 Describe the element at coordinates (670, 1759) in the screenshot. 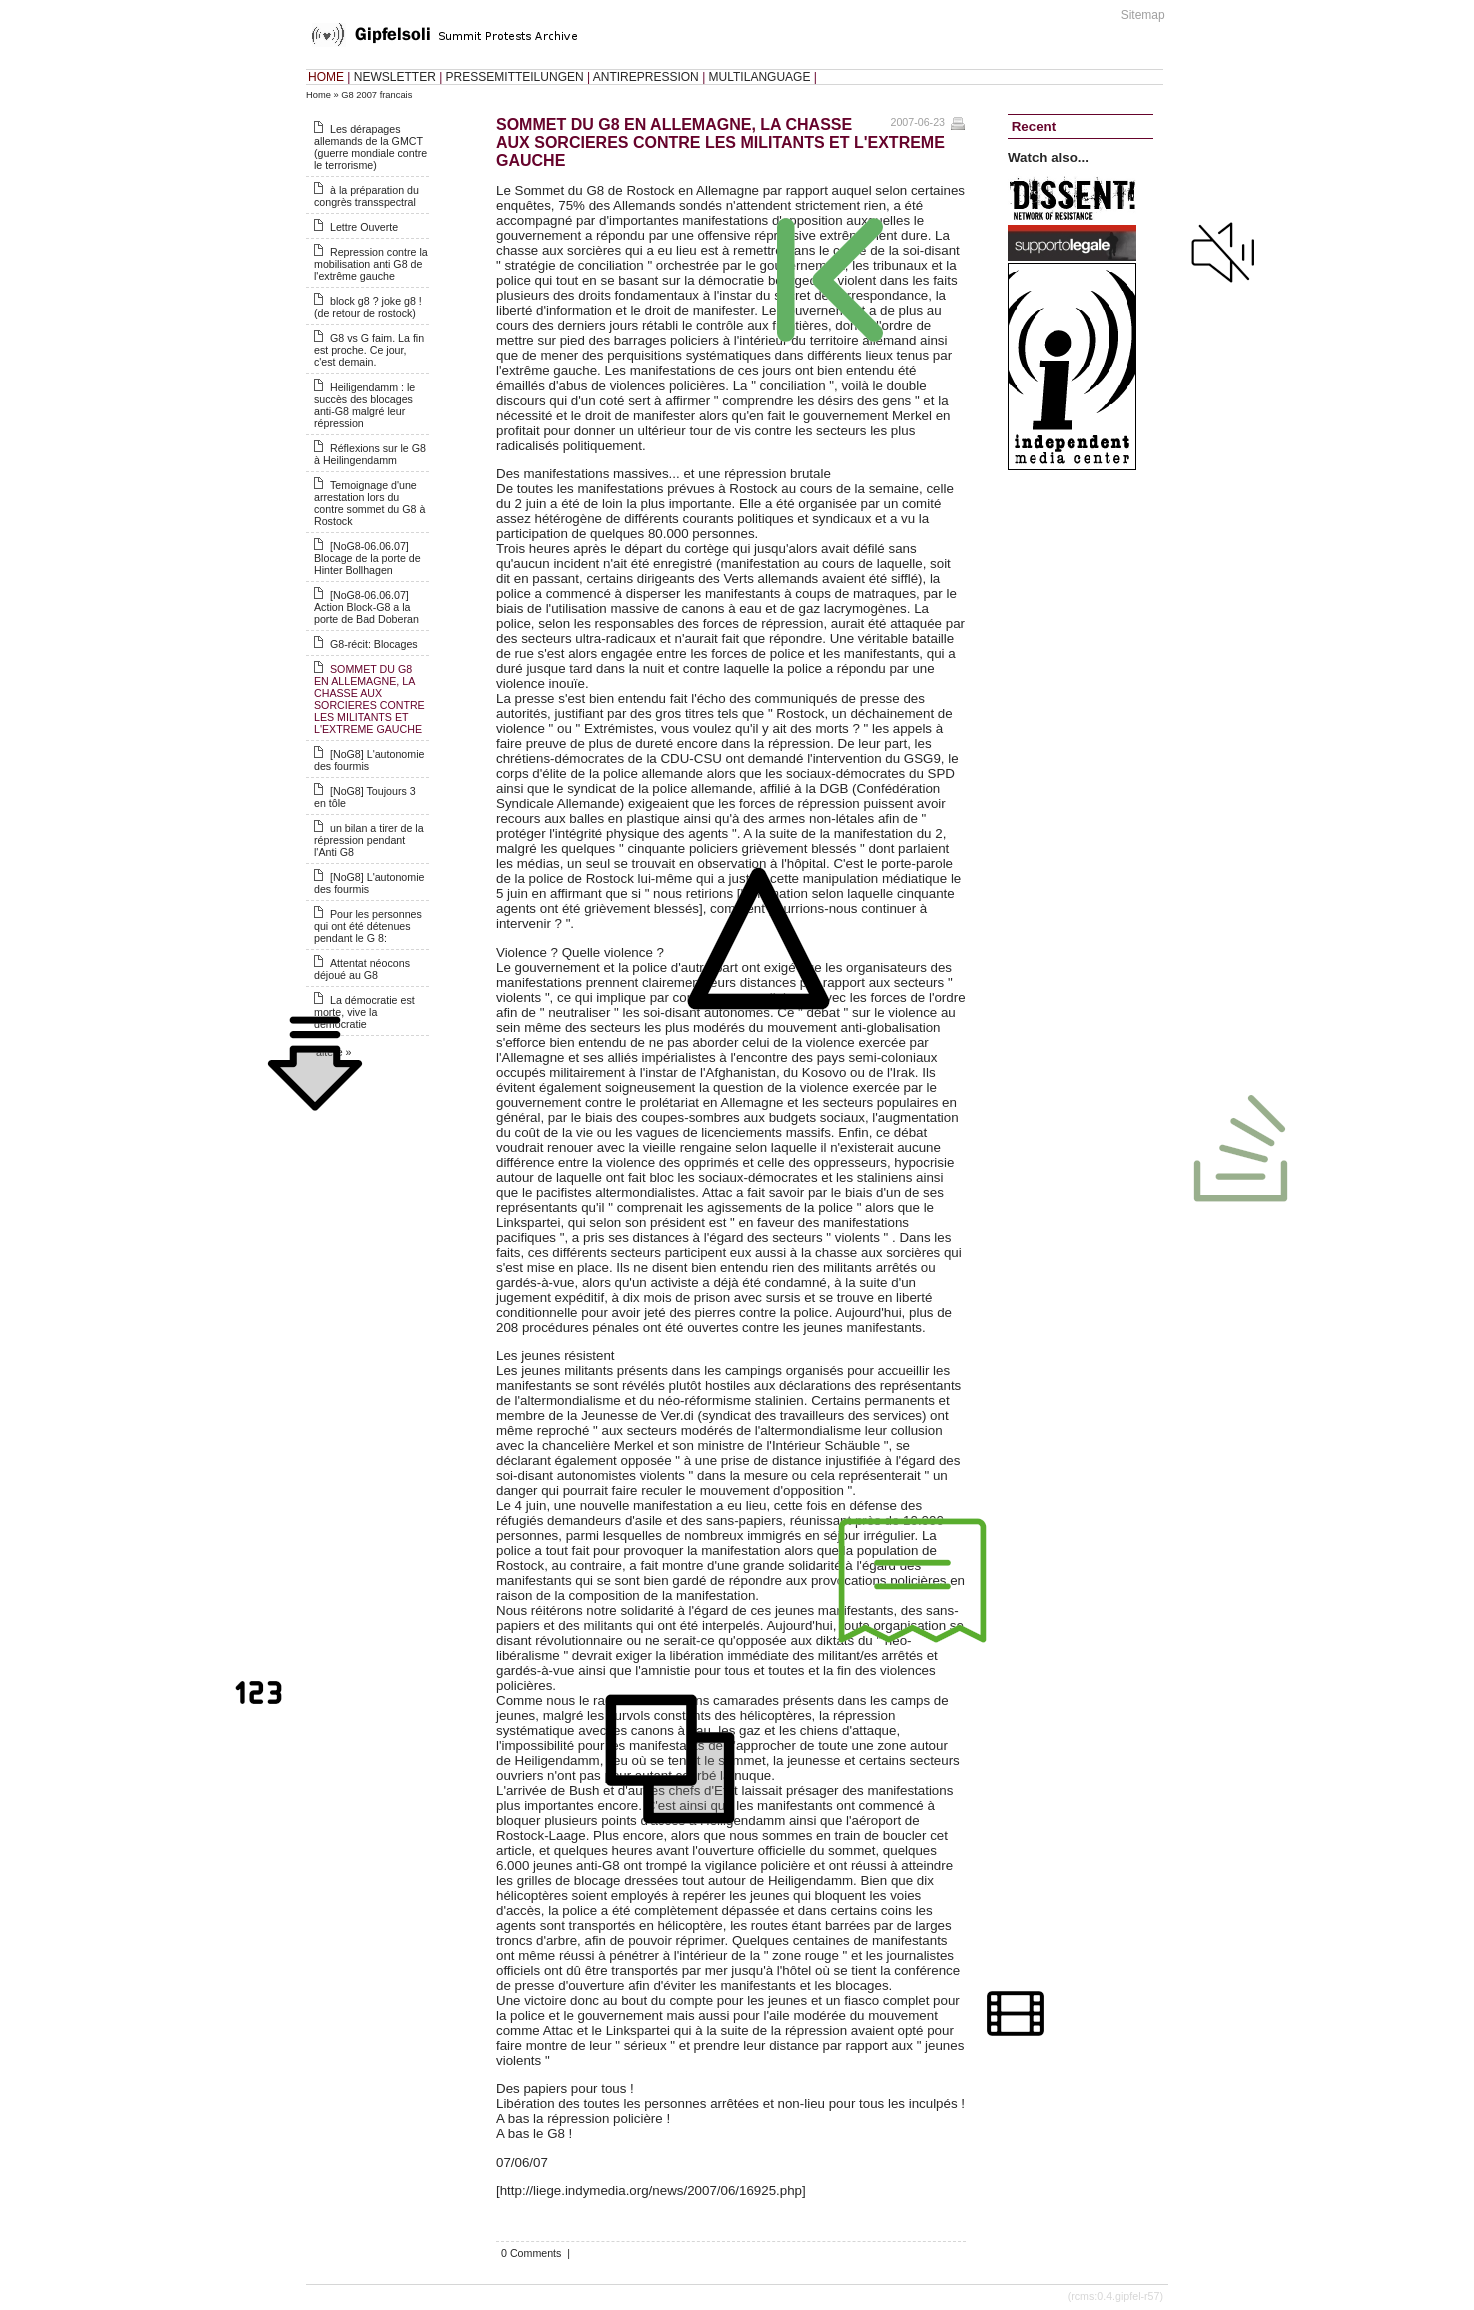

I see `subtract or remove a layer from selection` at that location.